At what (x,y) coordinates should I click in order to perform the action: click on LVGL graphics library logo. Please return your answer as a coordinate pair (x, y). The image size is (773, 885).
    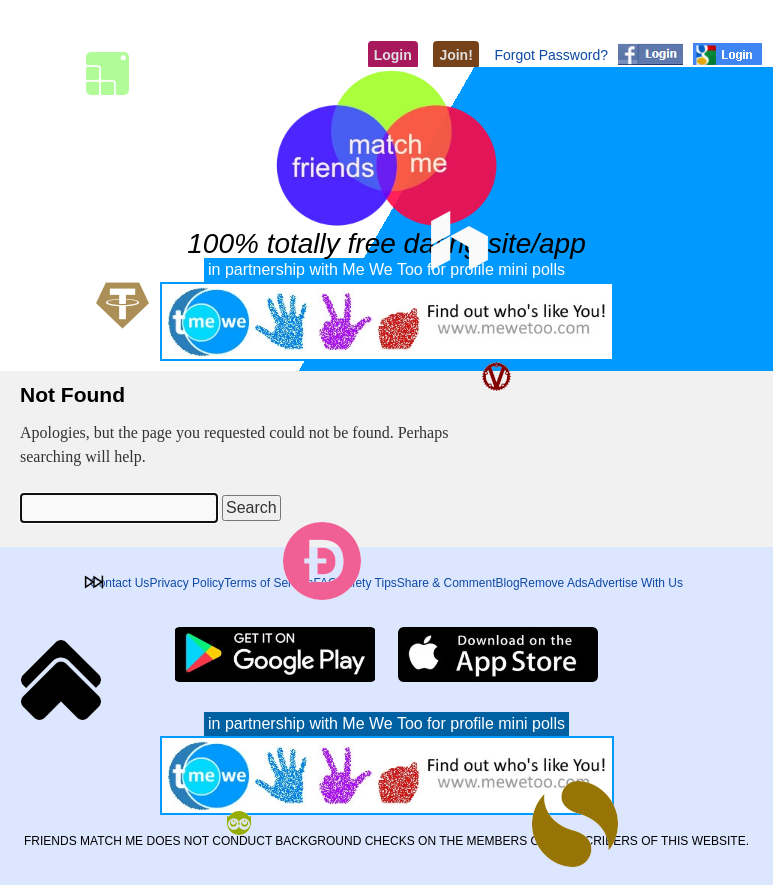
    Looking at the image, I should click on (107, 73).